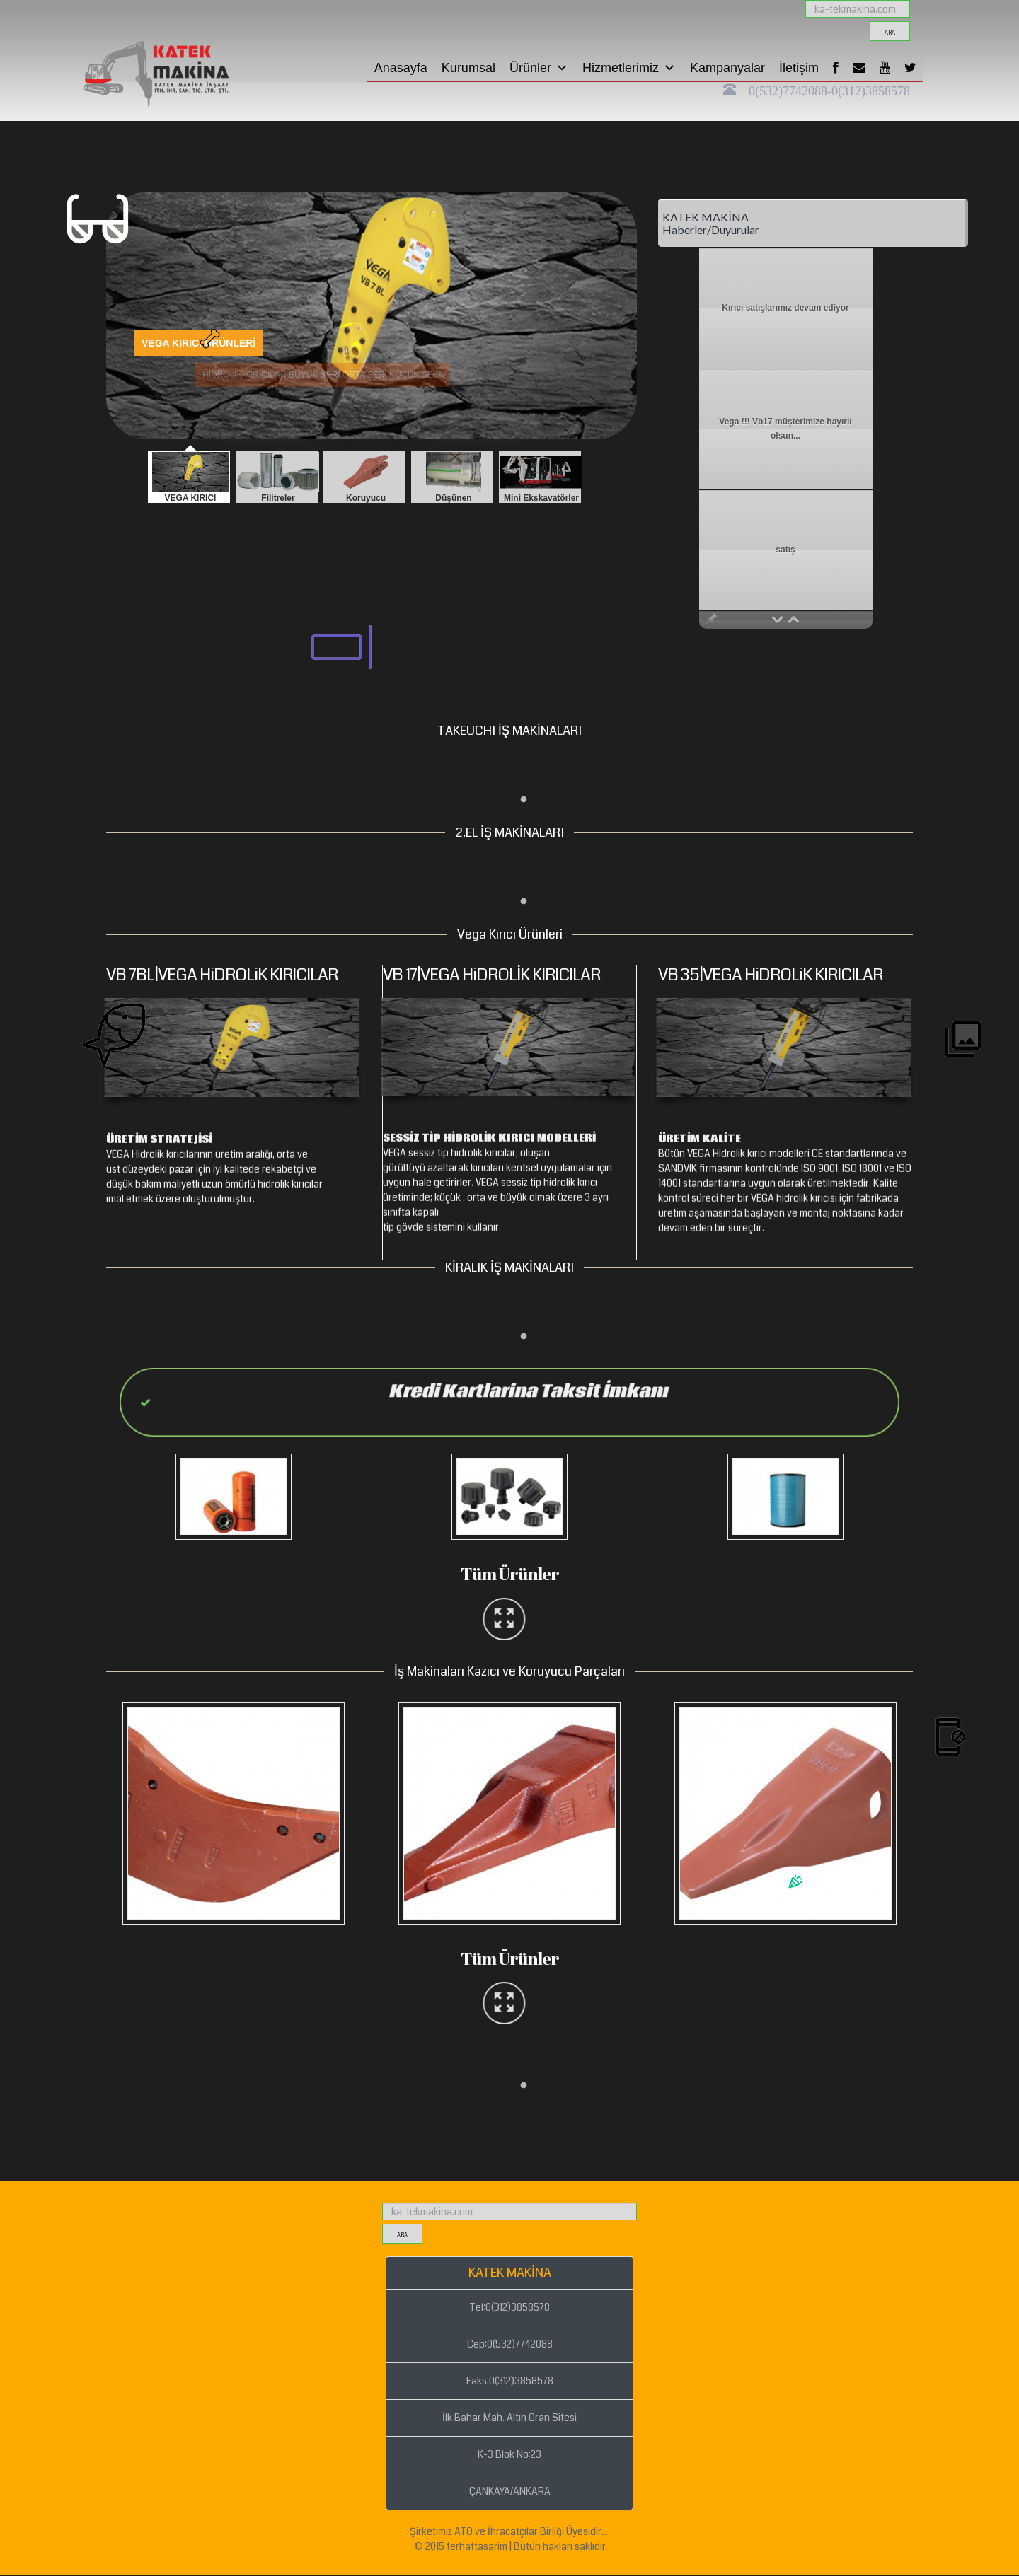  I want to click on indicates a celebration or achievement, so click(795, 1882).